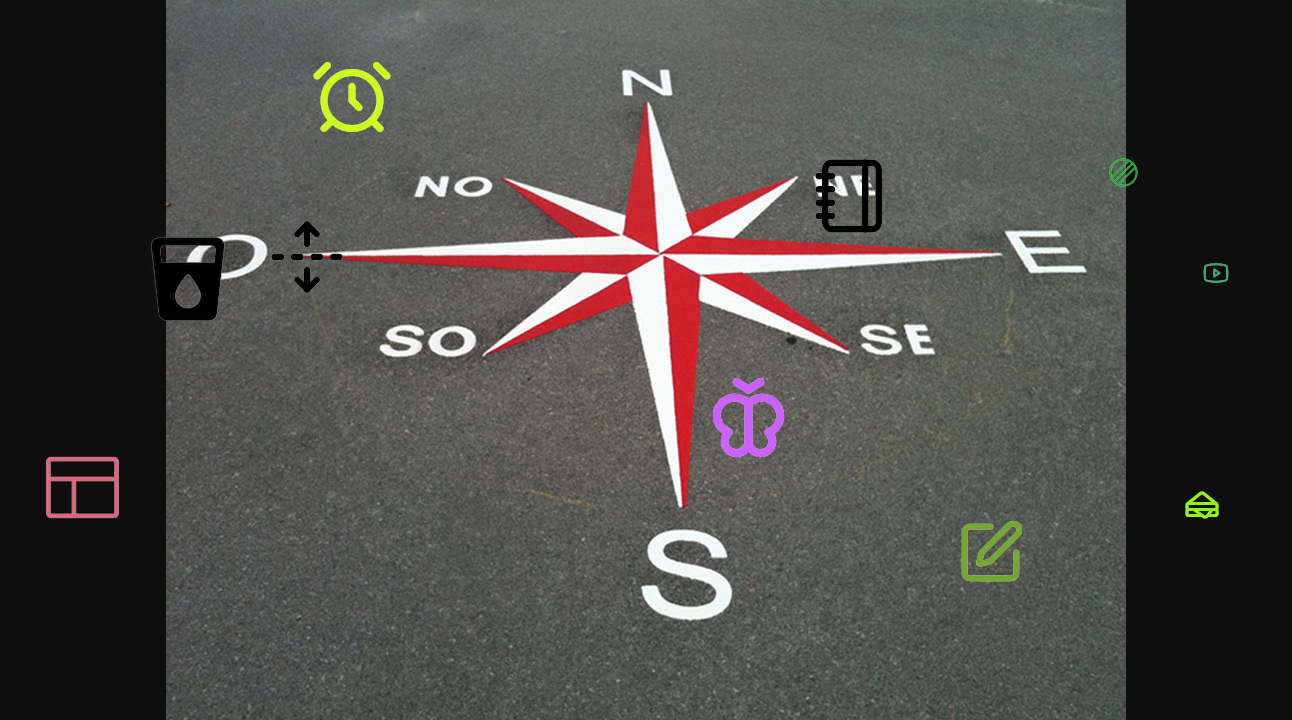 This screenshot has width=1292, height=720. Describe the element at coordinates (352, 97) in the screenshot. I see `set or manage alarms` at that location.